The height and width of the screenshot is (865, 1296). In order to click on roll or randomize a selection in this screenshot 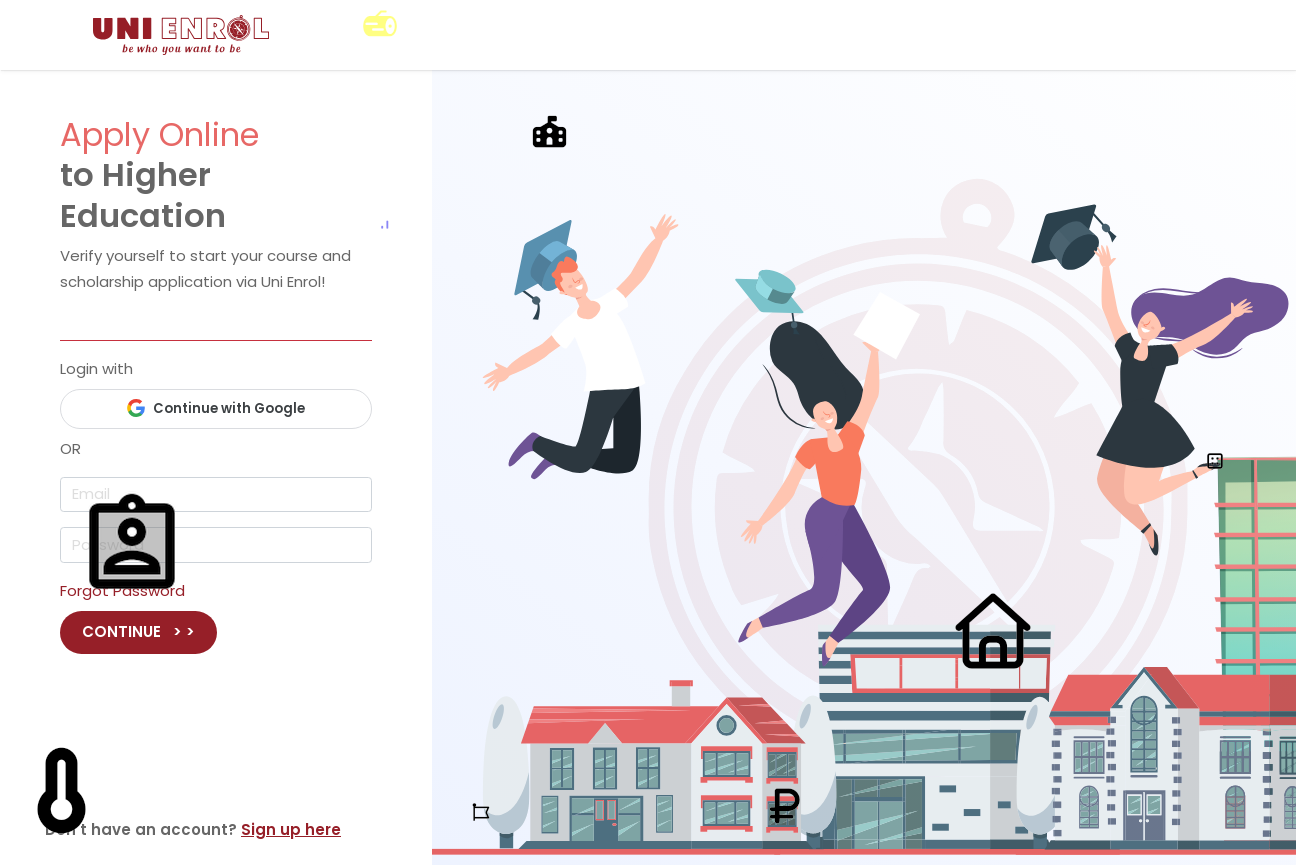, I will do `click(1215, 461)`.